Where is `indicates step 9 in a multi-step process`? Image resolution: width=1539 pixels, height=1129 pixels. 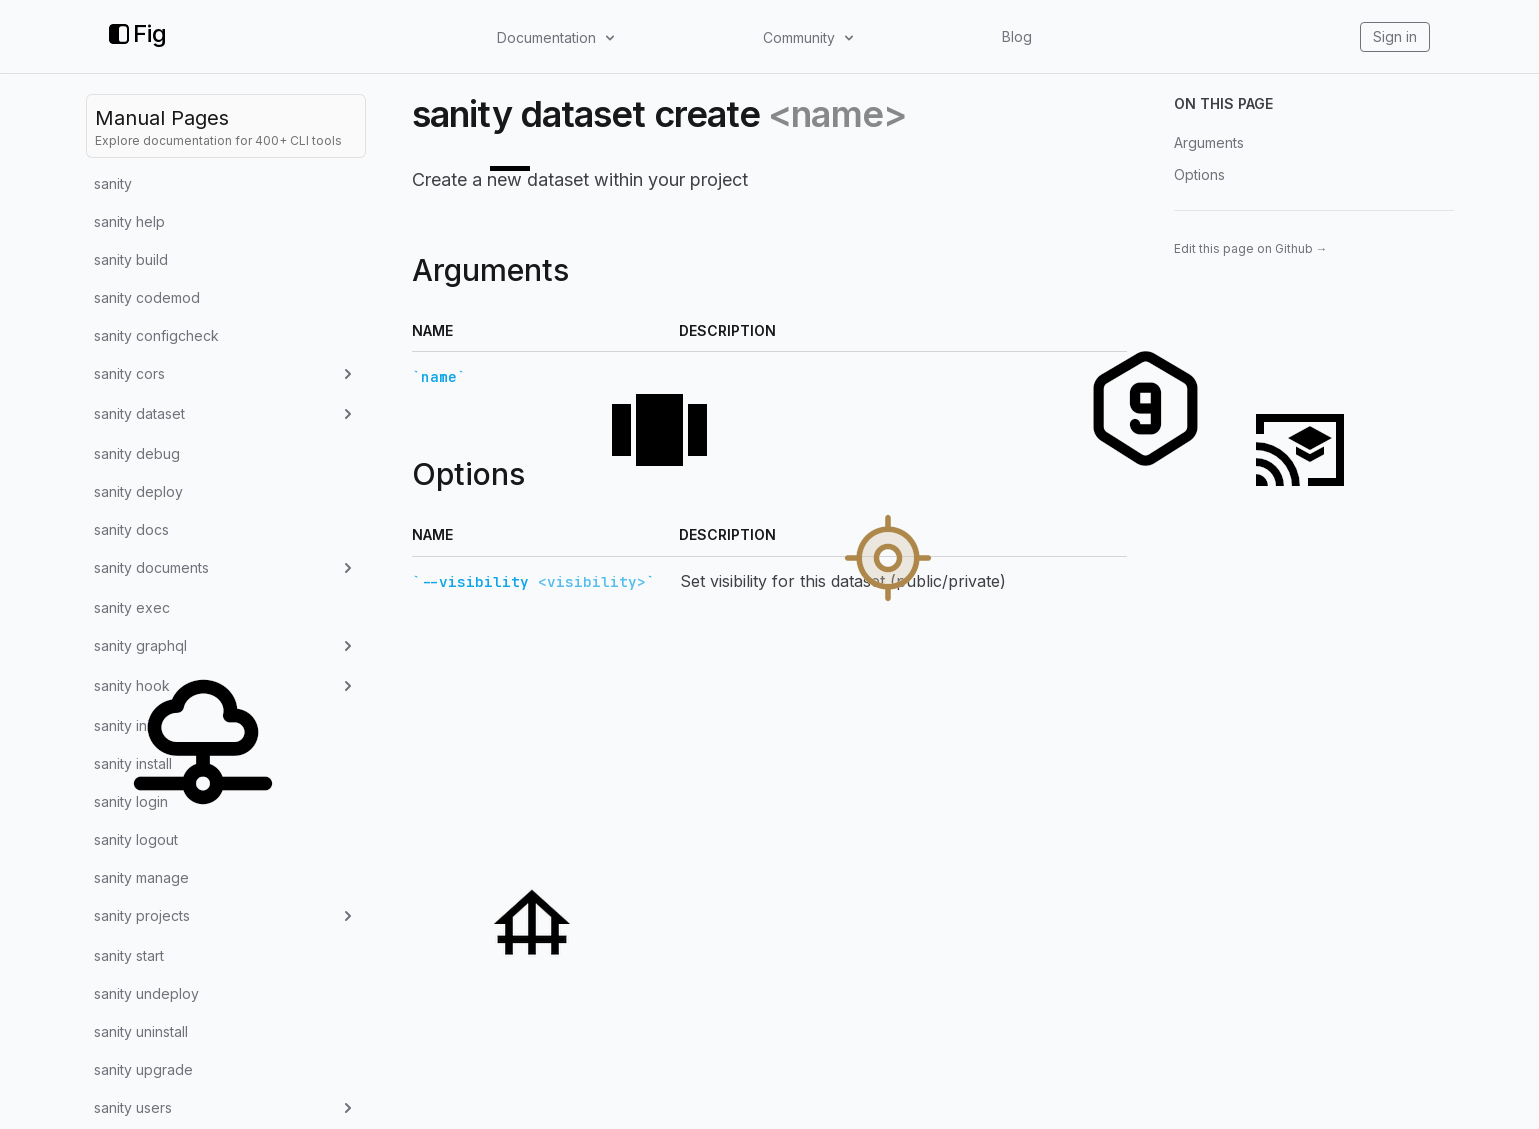 indicates step 9 in a multi-step process is located at coordinates (1145, 408).